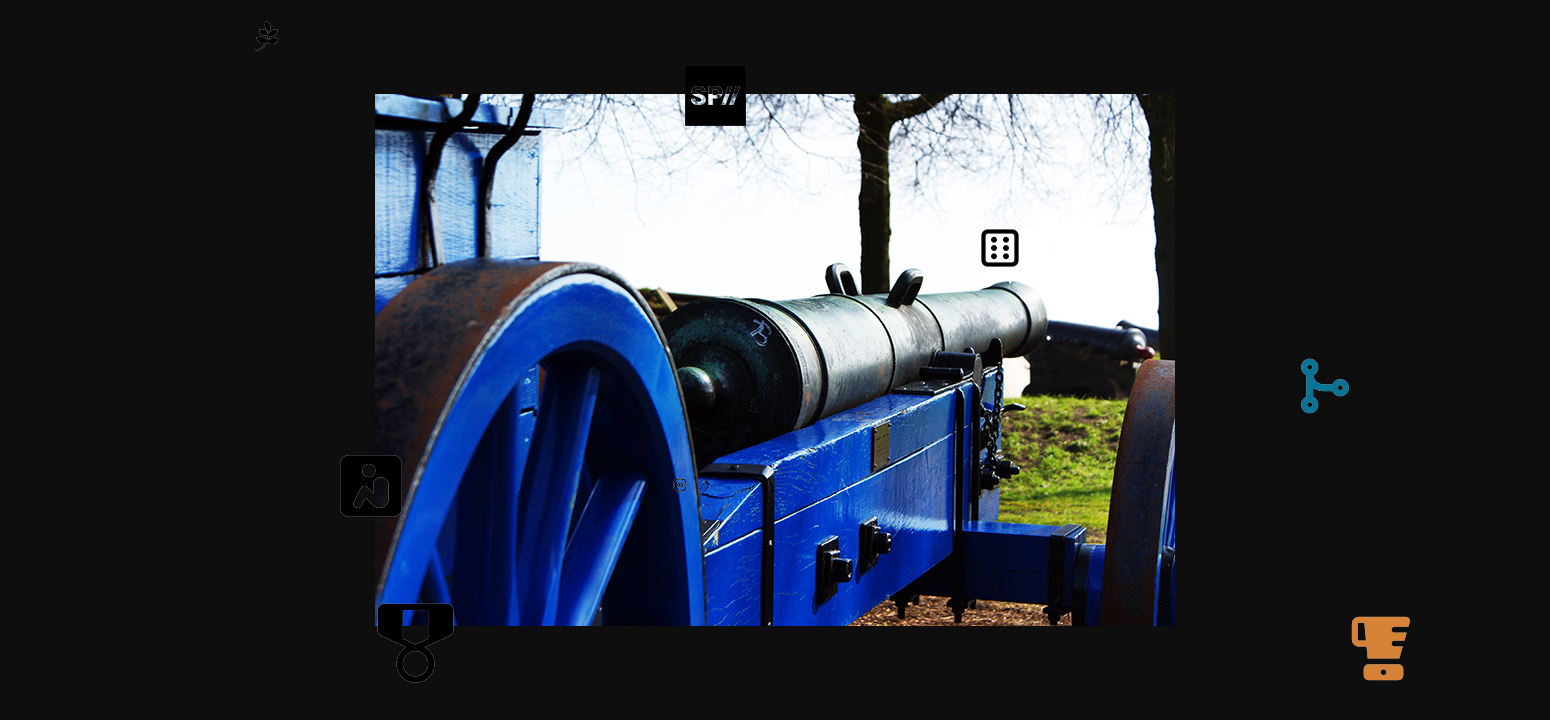  I want to click on access blender 3D software, so click(1383, 648).